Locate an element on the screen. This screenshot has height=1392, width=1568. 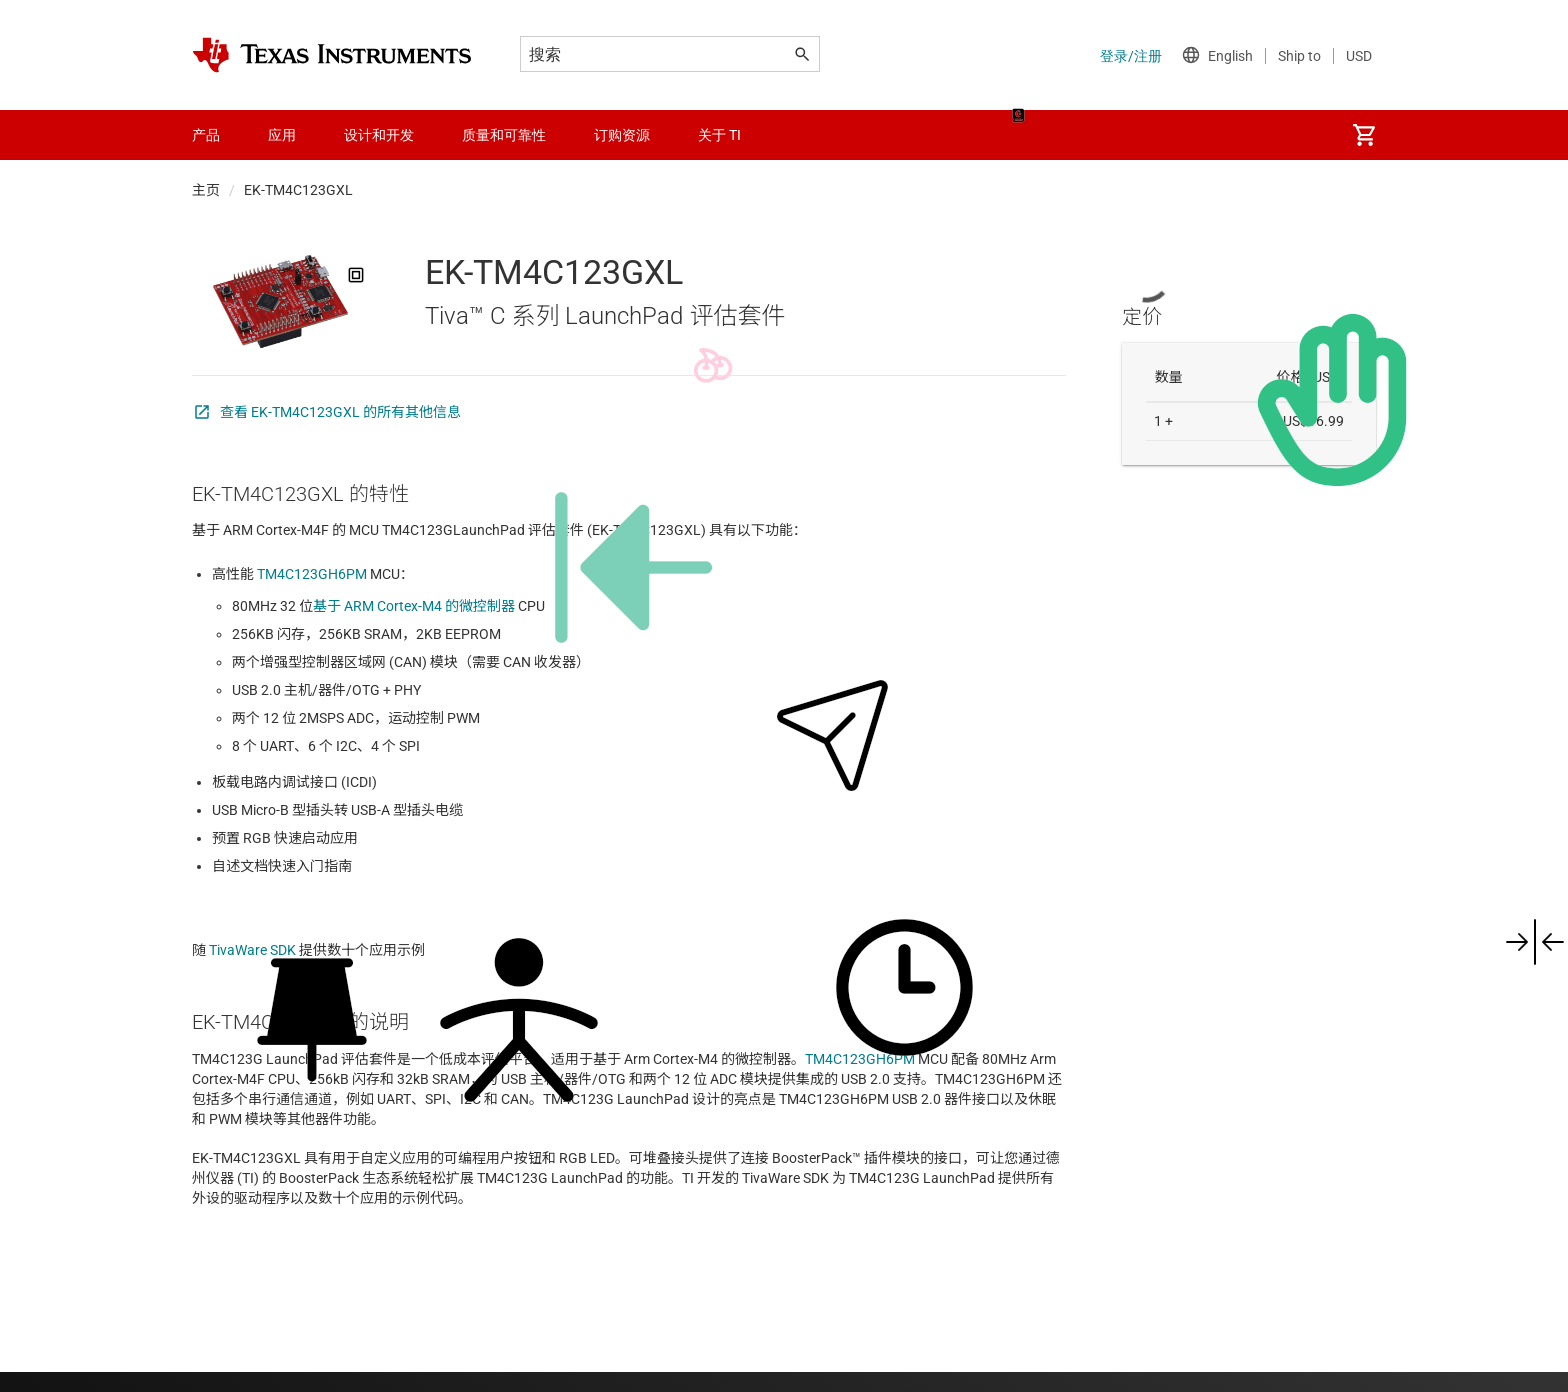
view current time is located at coordinates (904, 987).